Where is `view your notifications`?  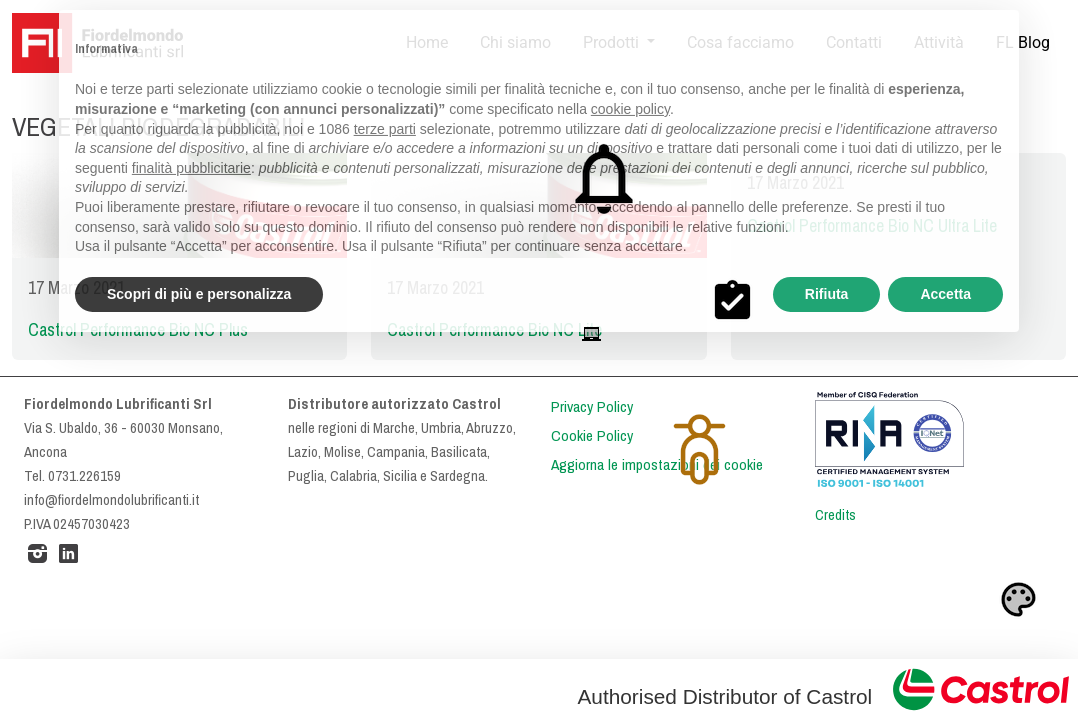
view your notifications is located at coordinates (604, 178).